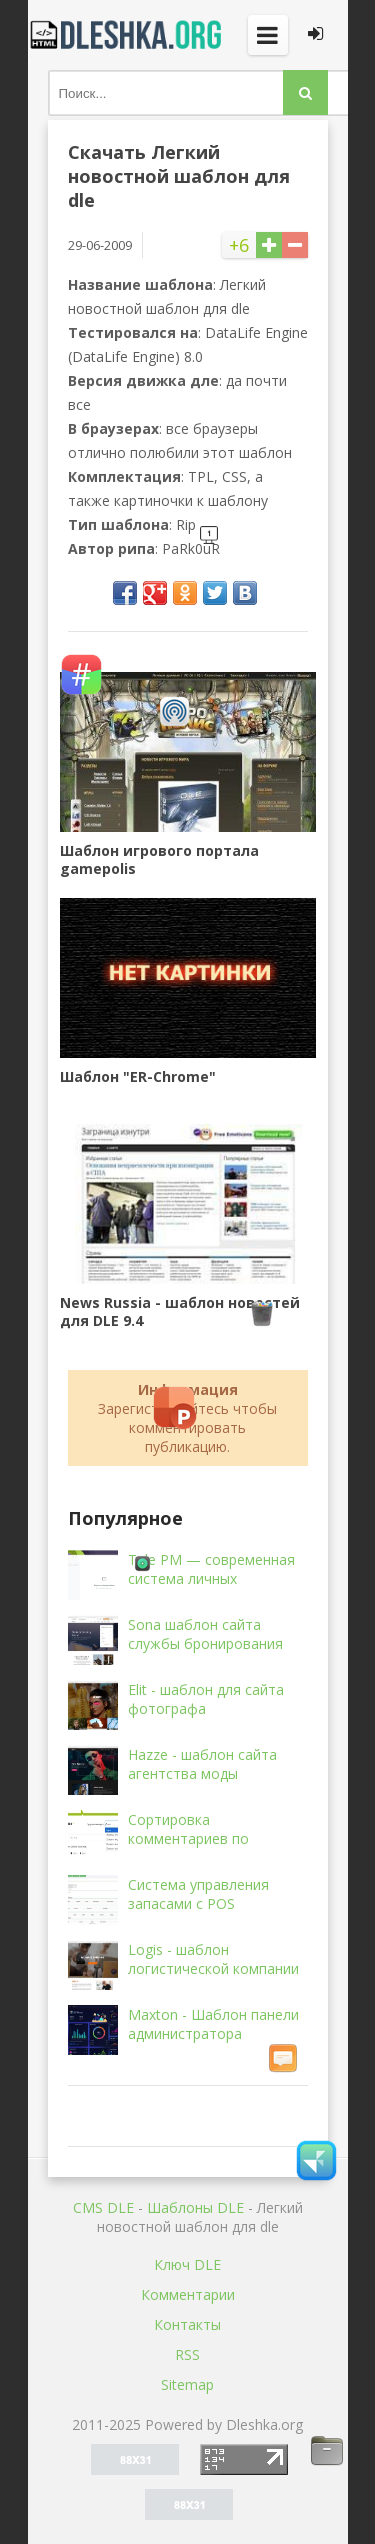 This screenshot has width=375, height=2544. What do you see at coordinates (174, 711) in the screenshot?
I see `open snapdrop for local file sharing` at bounding box center [174, 711].